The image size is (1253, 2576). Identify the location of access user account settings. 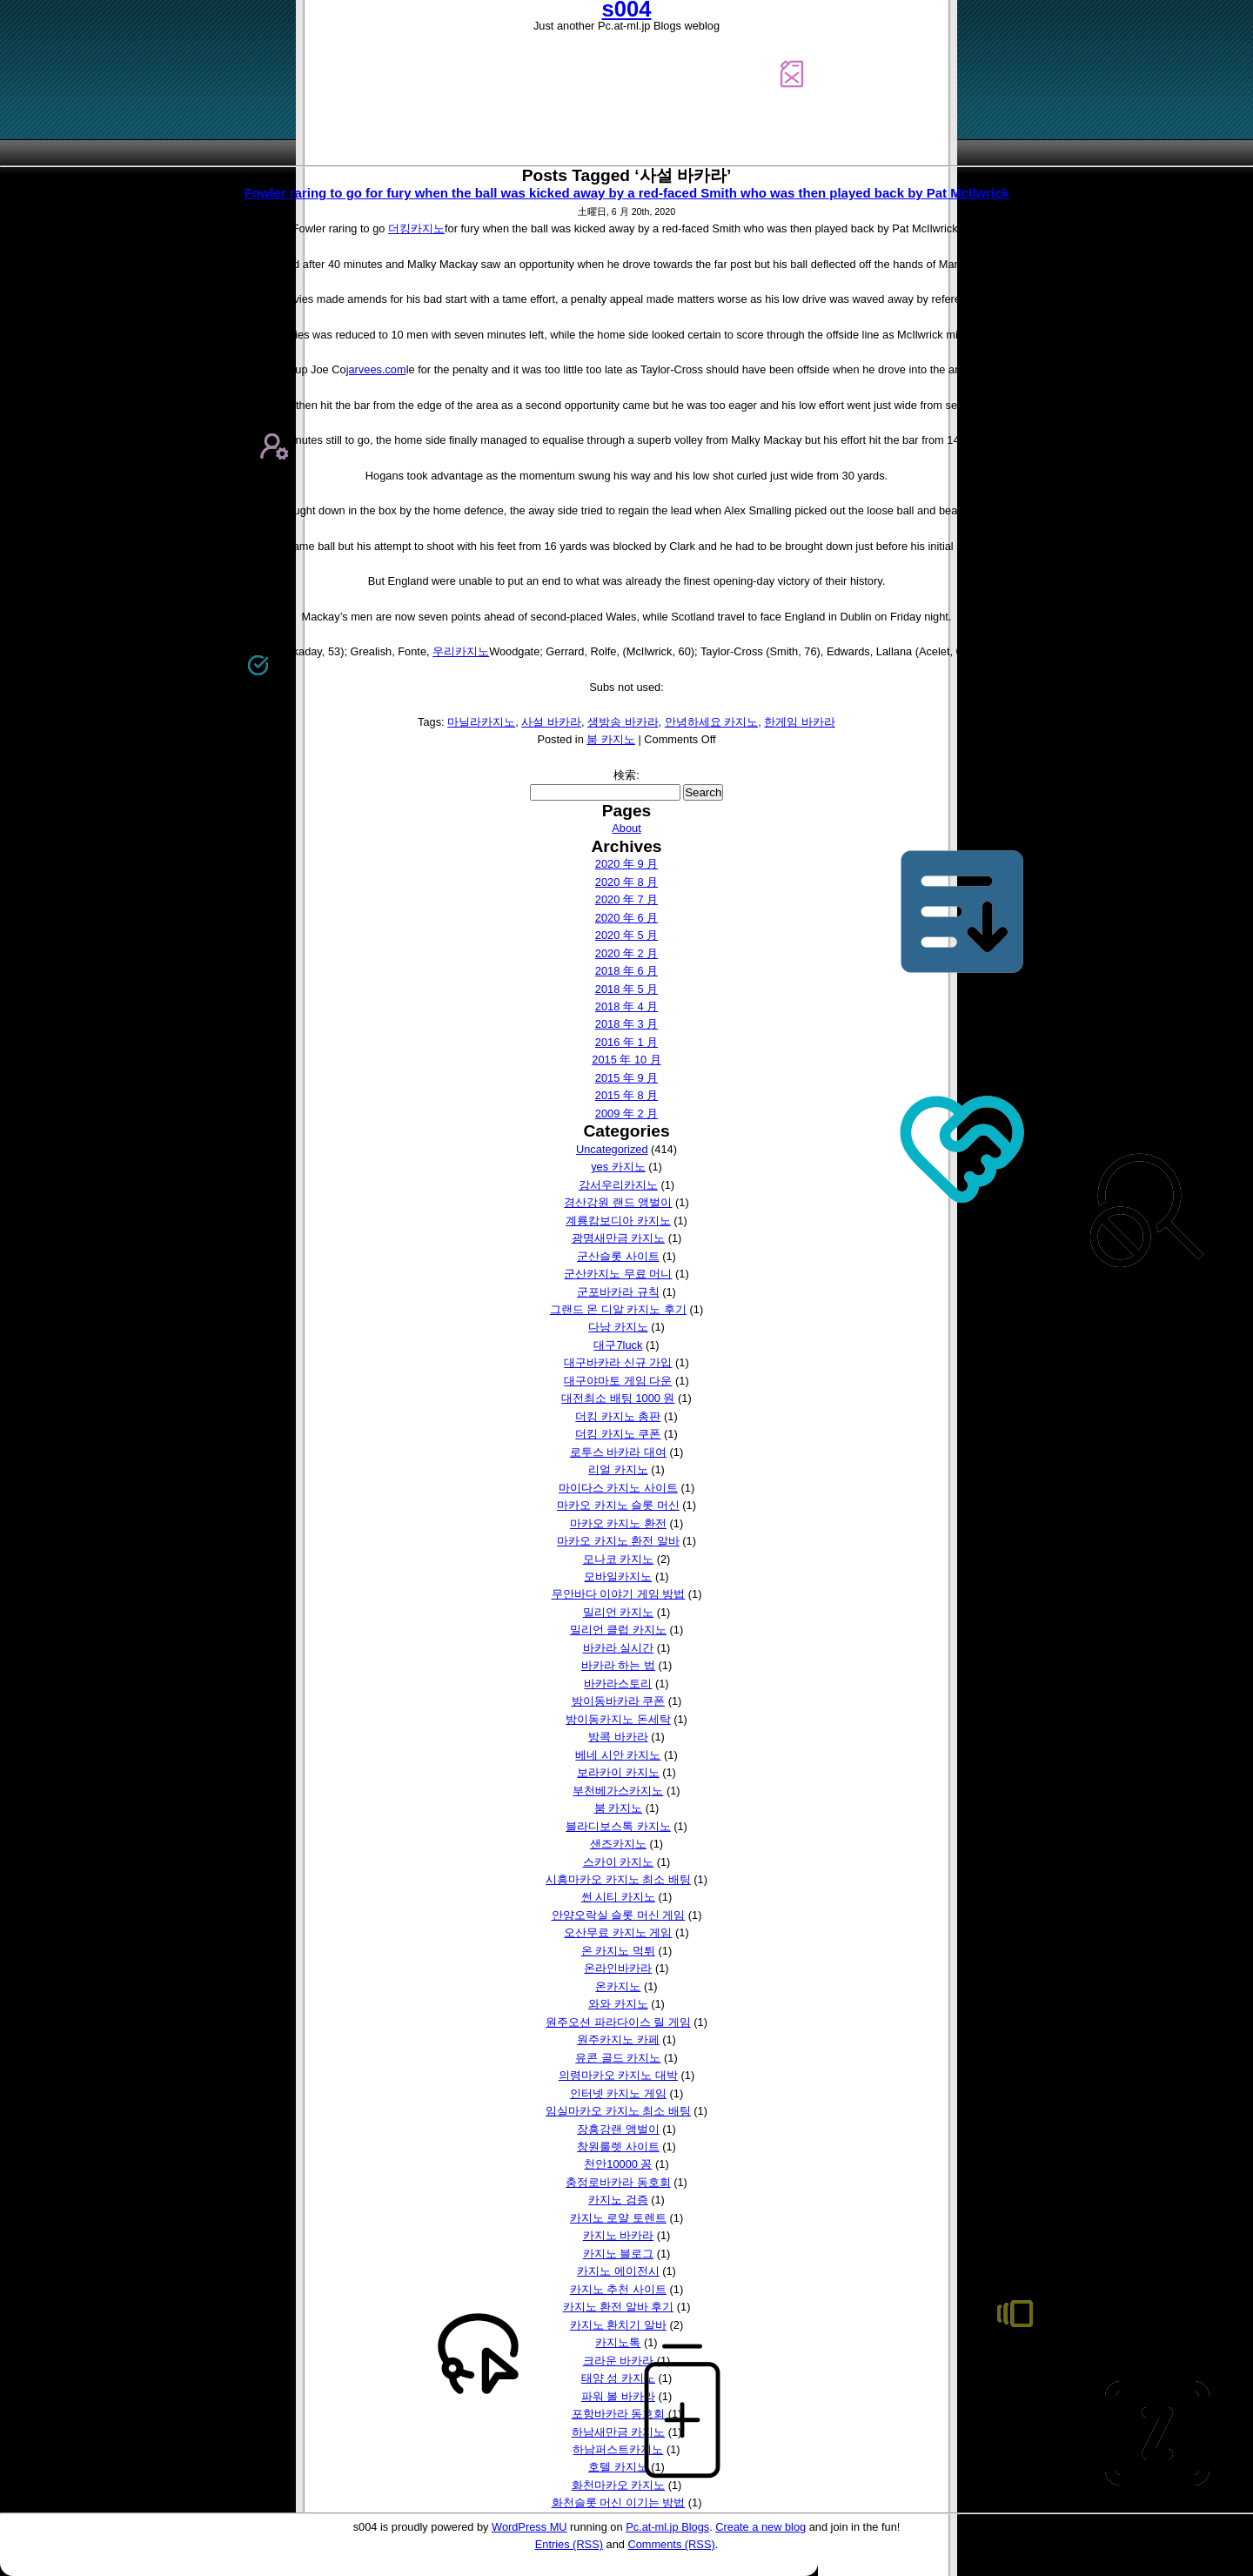
(274, 446).